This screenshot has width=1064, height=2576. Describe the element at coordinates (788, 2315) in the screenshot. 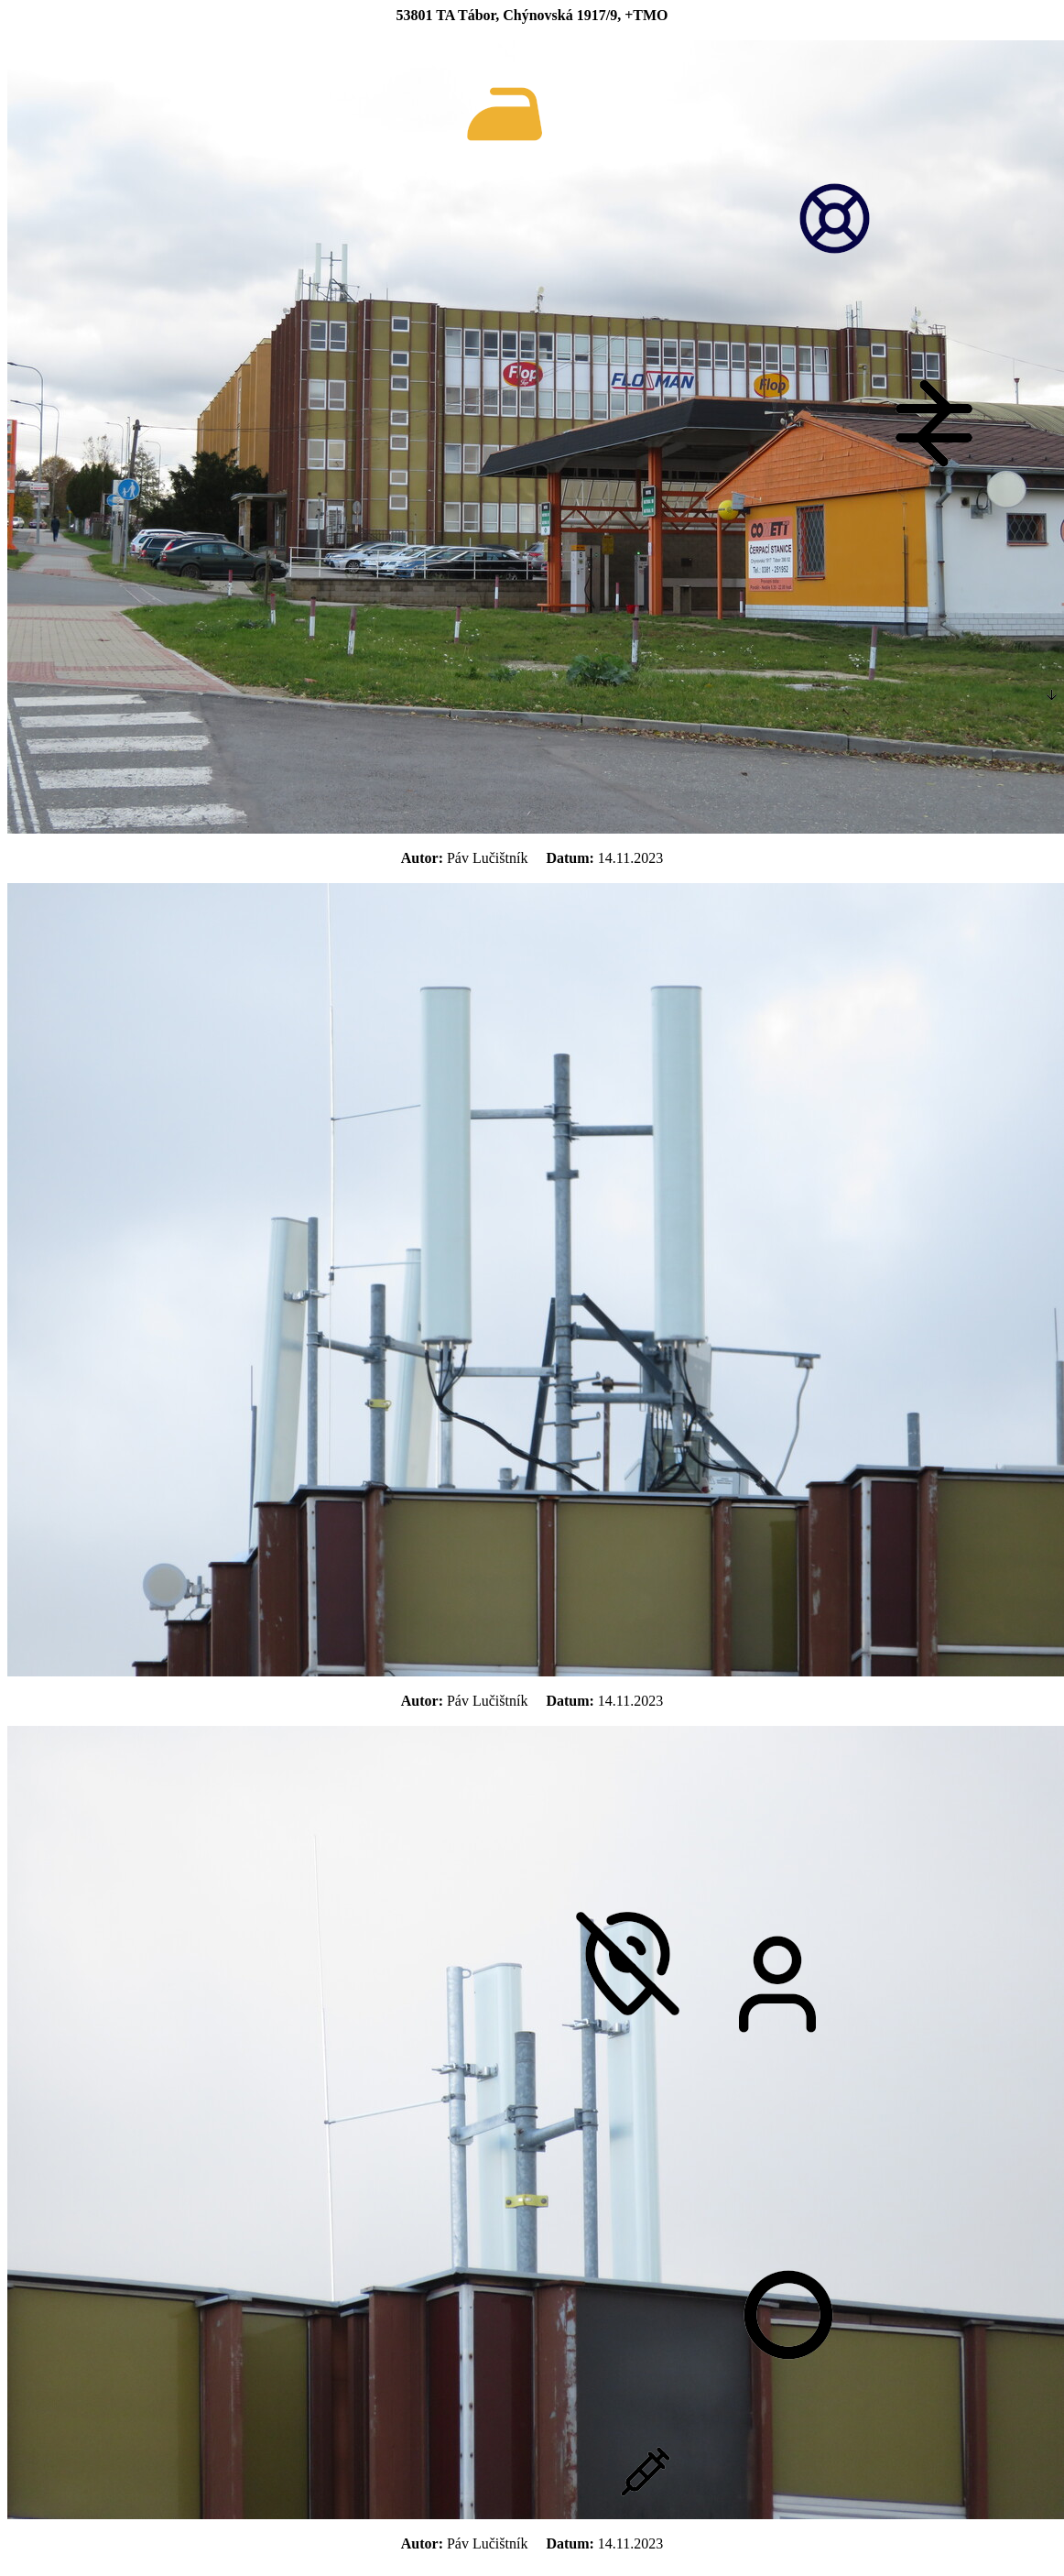

I see `indicates an unread item or notification` at that location.